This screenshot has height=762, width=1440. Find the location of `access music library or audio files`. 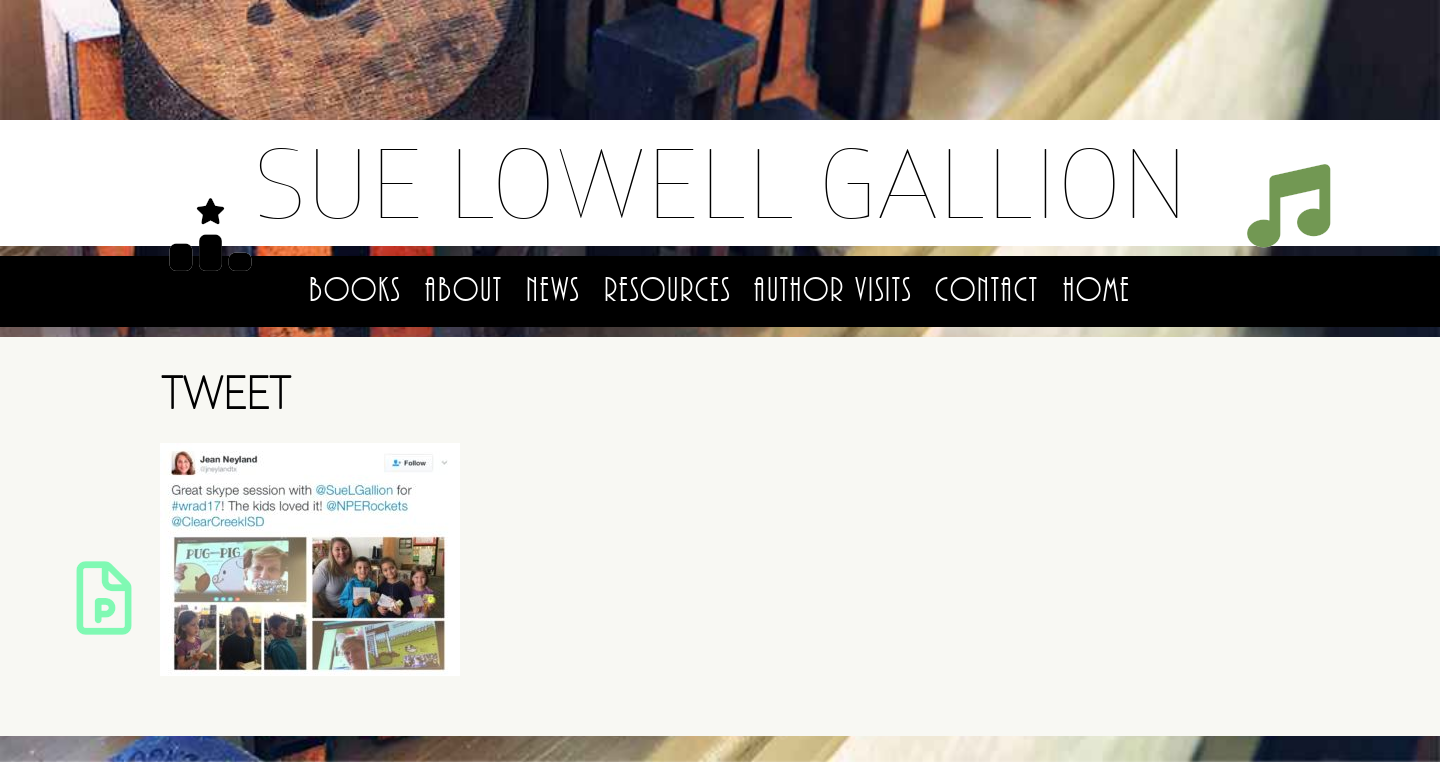

access music library or audio files is located at coordinates (1291, 208).